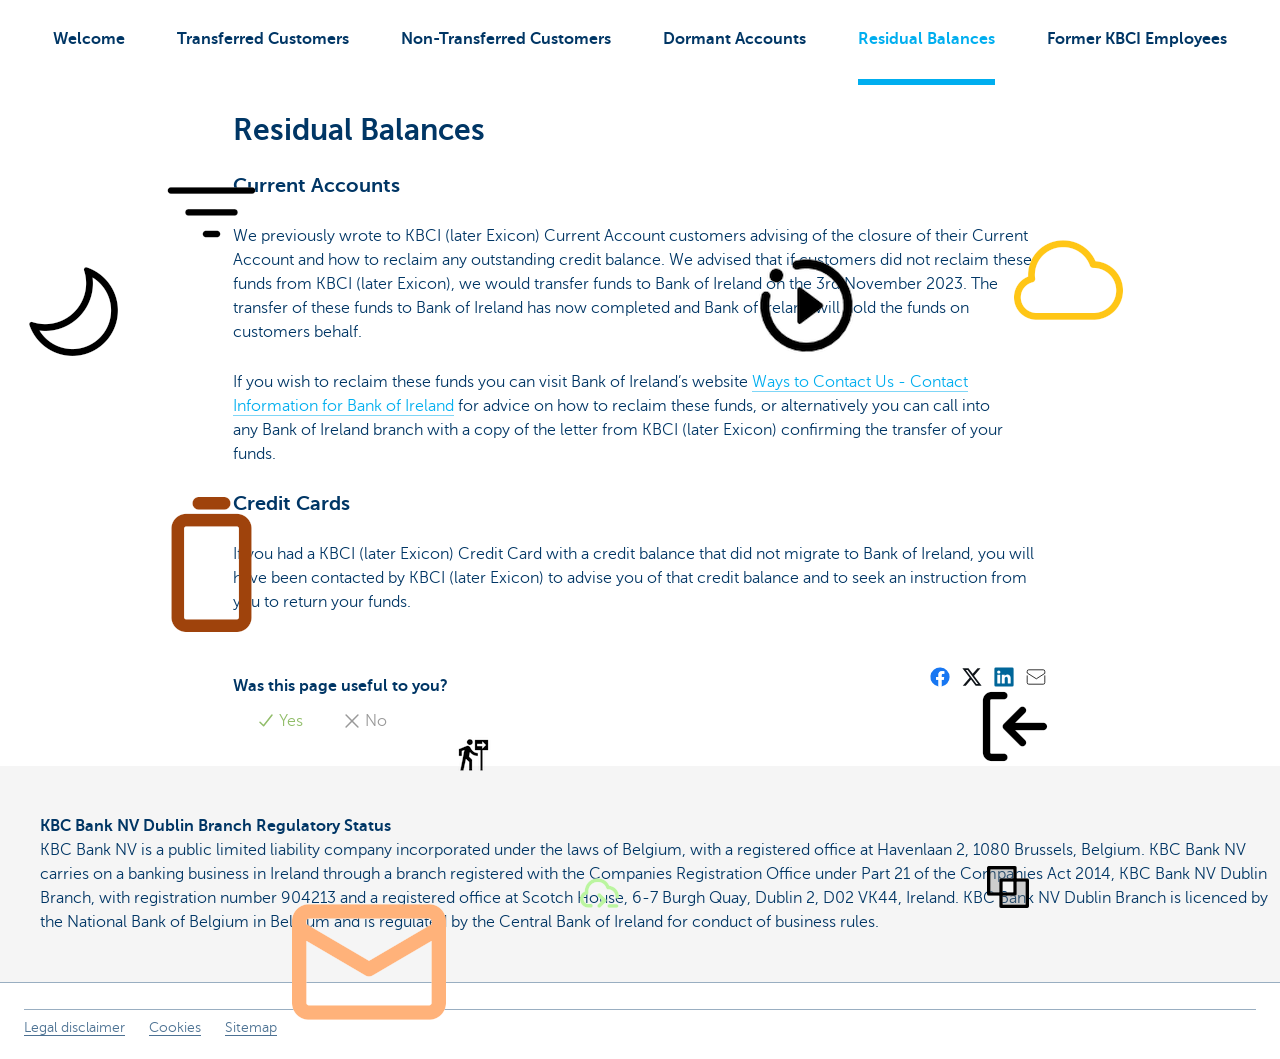 This screenshot has width=1280, height=1059. Describe the element at coordinates (1068, 283) in the screenshot. I see `access cloud storage` at that location.